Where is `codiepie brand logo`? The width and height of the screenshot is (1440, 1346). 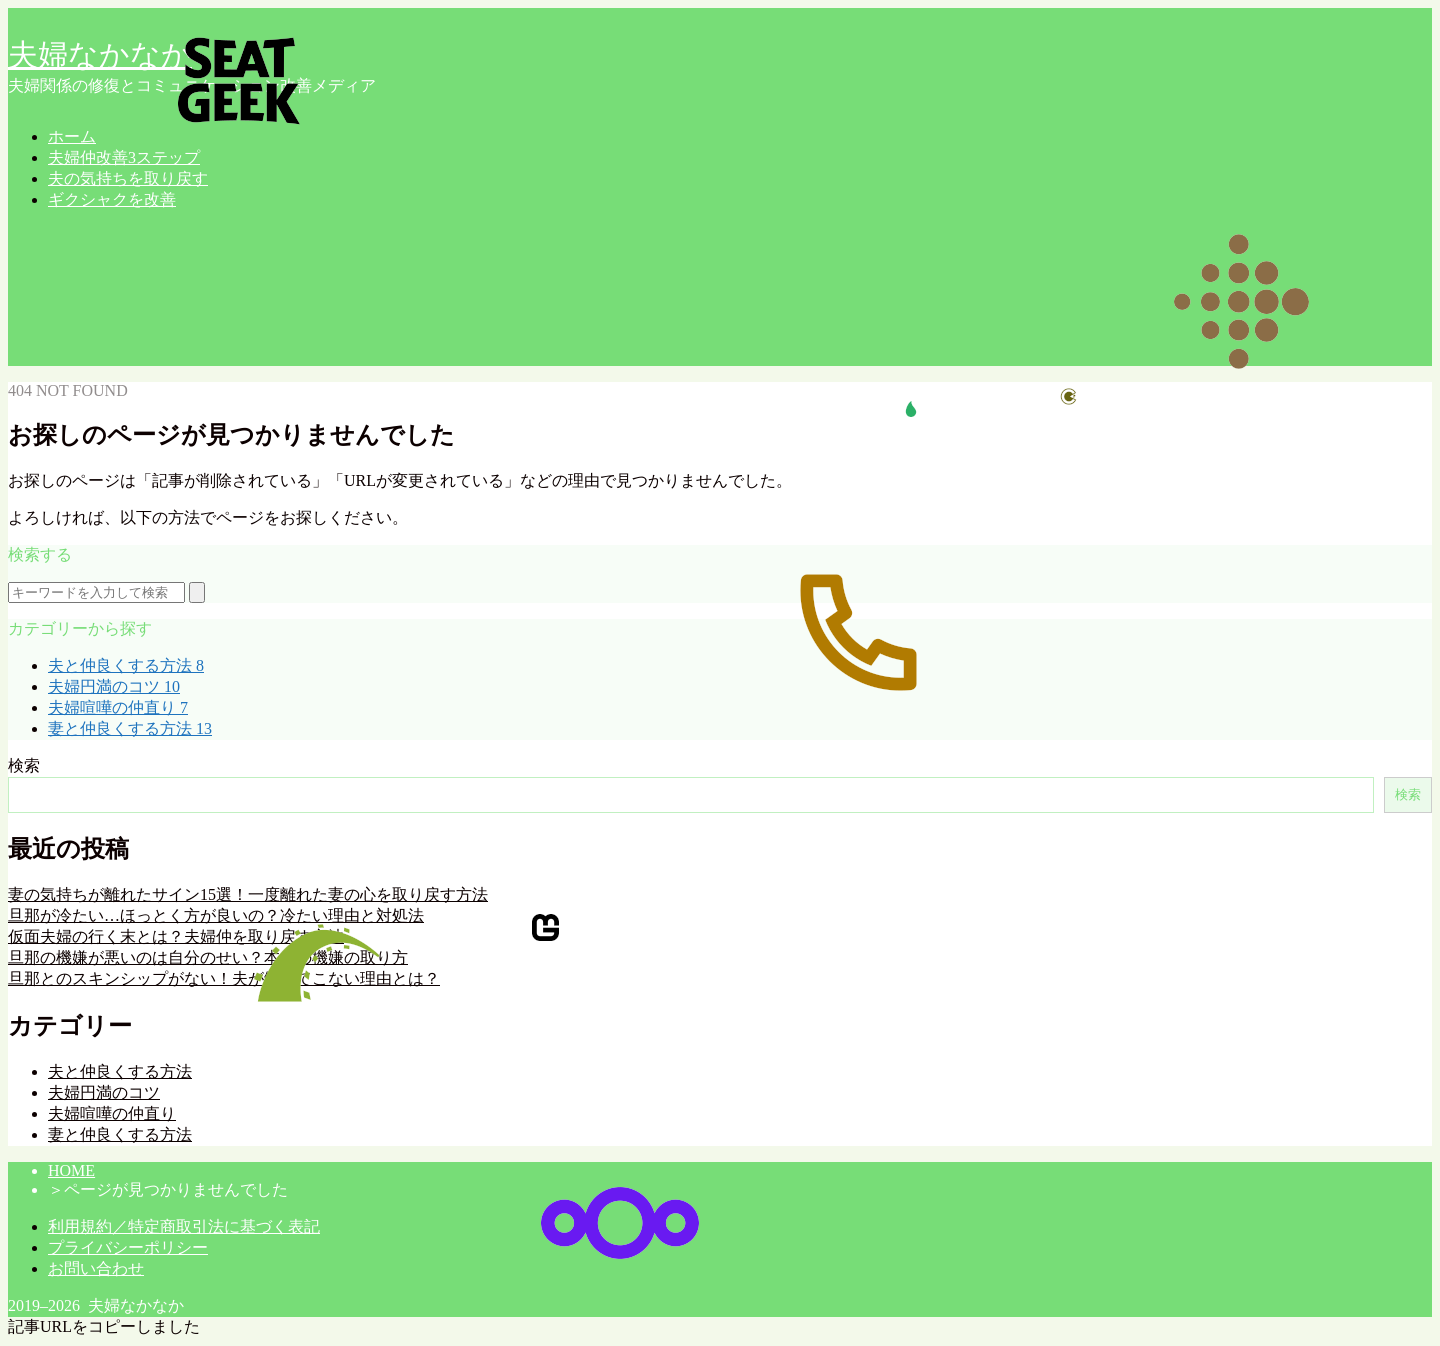
codiepie brand logo is located at coordinates (1068, 396).